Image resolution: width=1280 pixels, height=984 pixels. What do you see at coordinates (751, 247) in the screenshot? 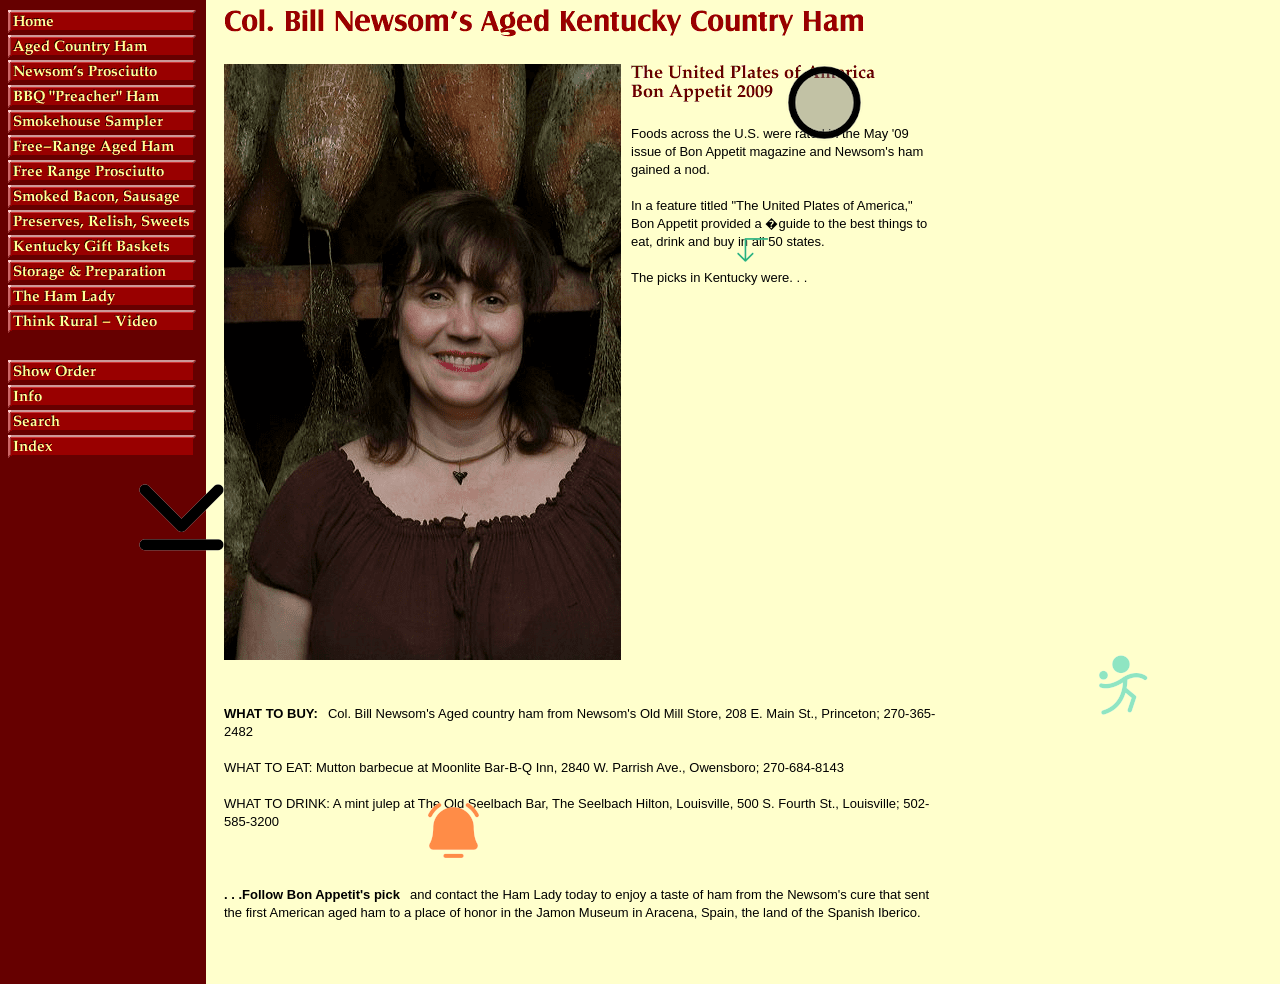
I see `go back and down in navigation` at bounding box center [751, 247].